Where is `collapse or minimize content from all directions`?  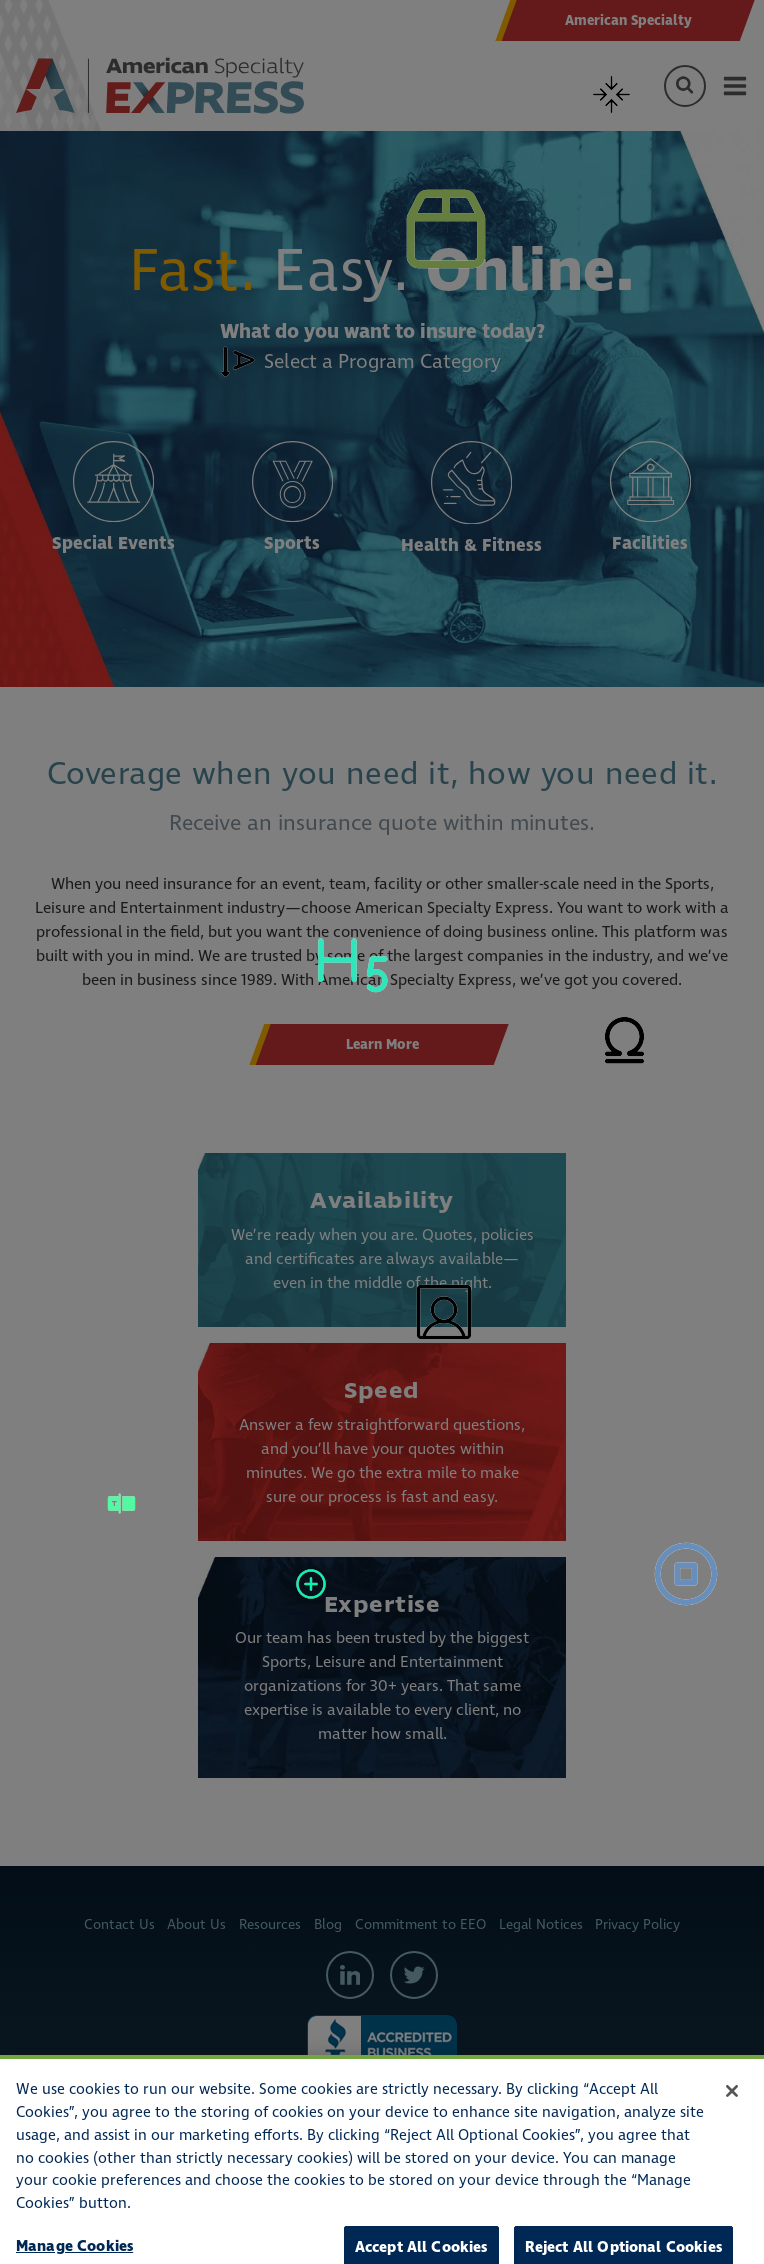
collapse or minimize content from all directions is located at coordinates (611, 94).